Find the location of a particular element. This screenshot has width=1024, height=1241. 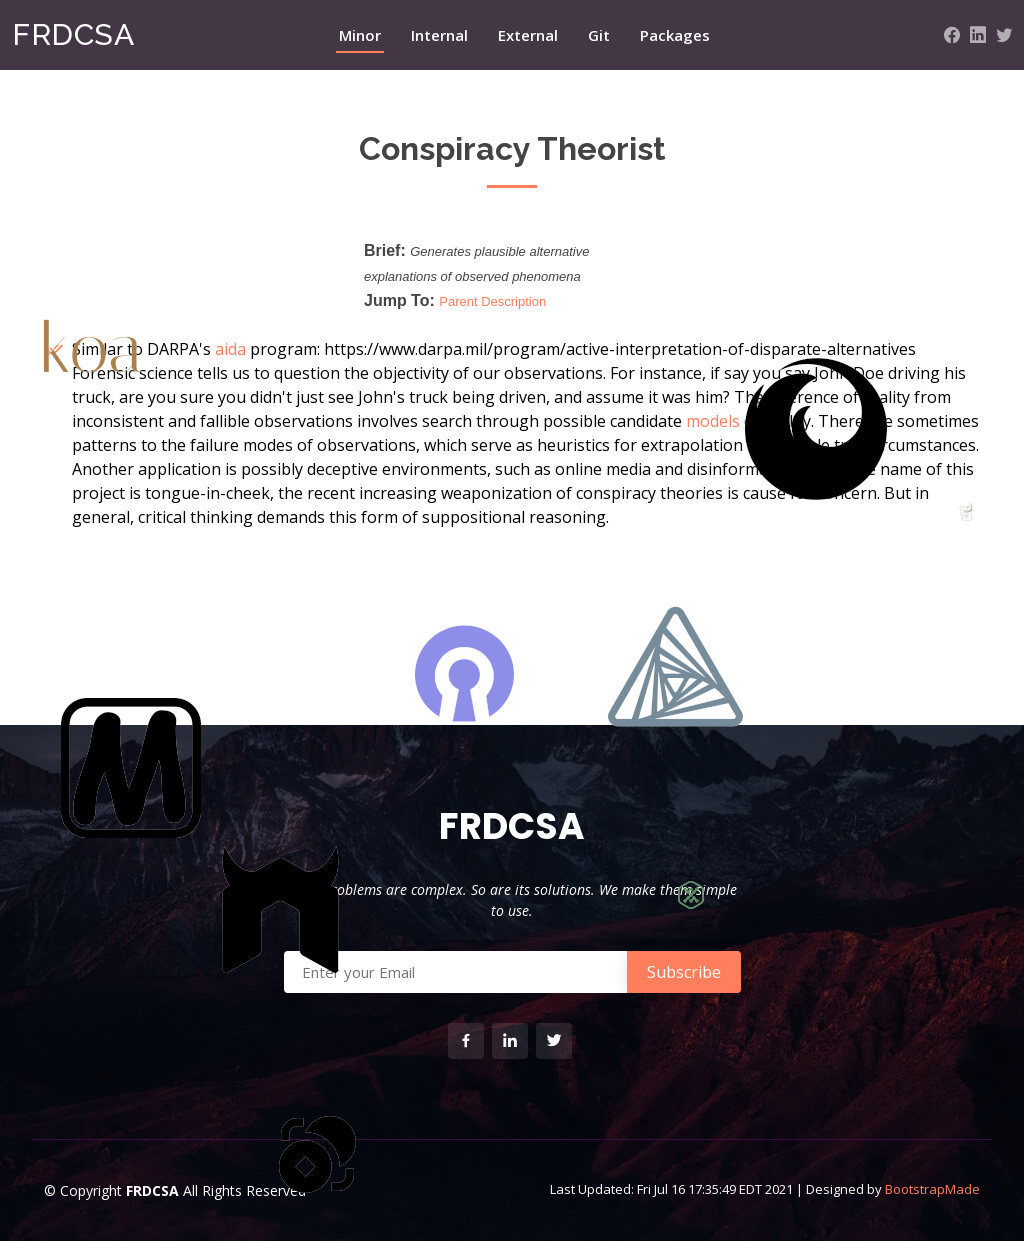

gin web framework logo is located at coordinates (966, 512).